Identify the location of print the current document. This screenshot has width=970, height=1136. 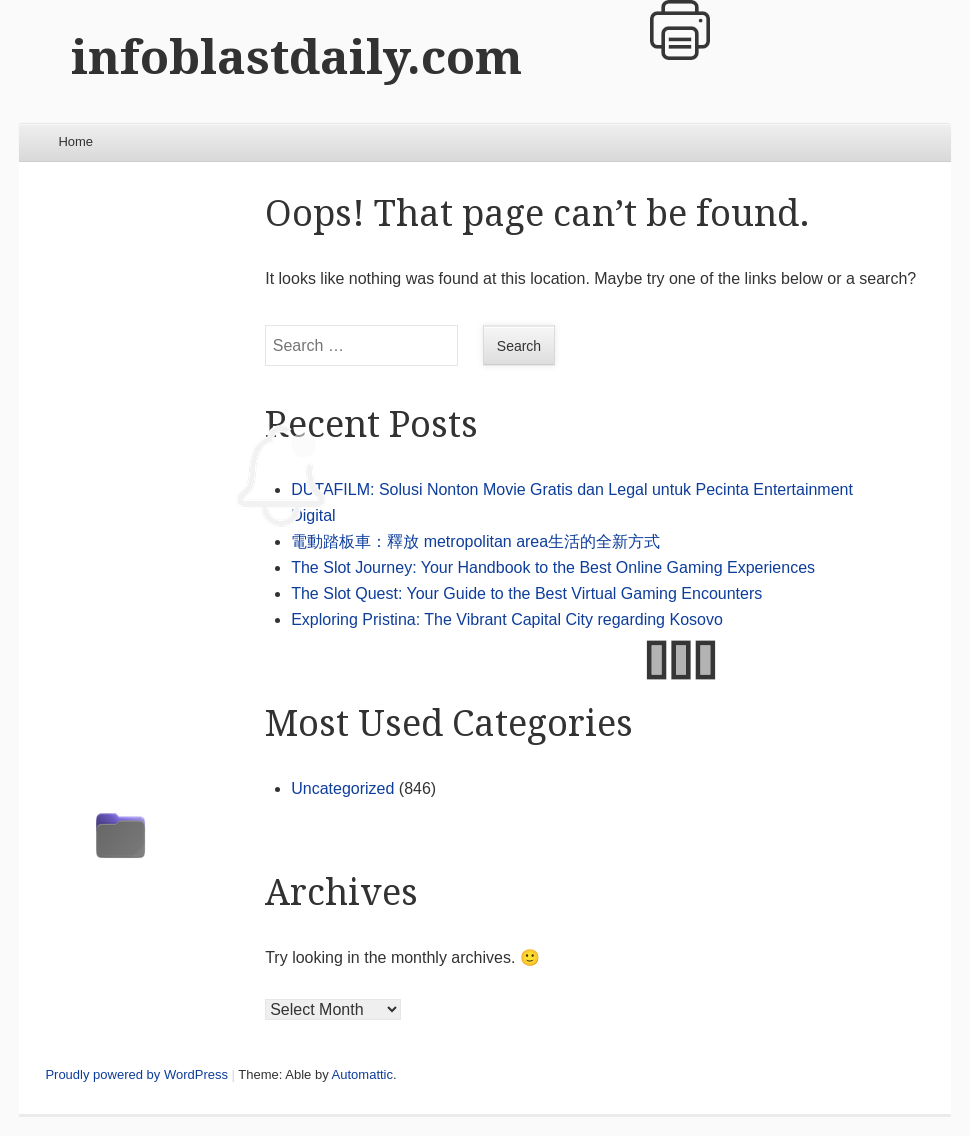
(680, 30).